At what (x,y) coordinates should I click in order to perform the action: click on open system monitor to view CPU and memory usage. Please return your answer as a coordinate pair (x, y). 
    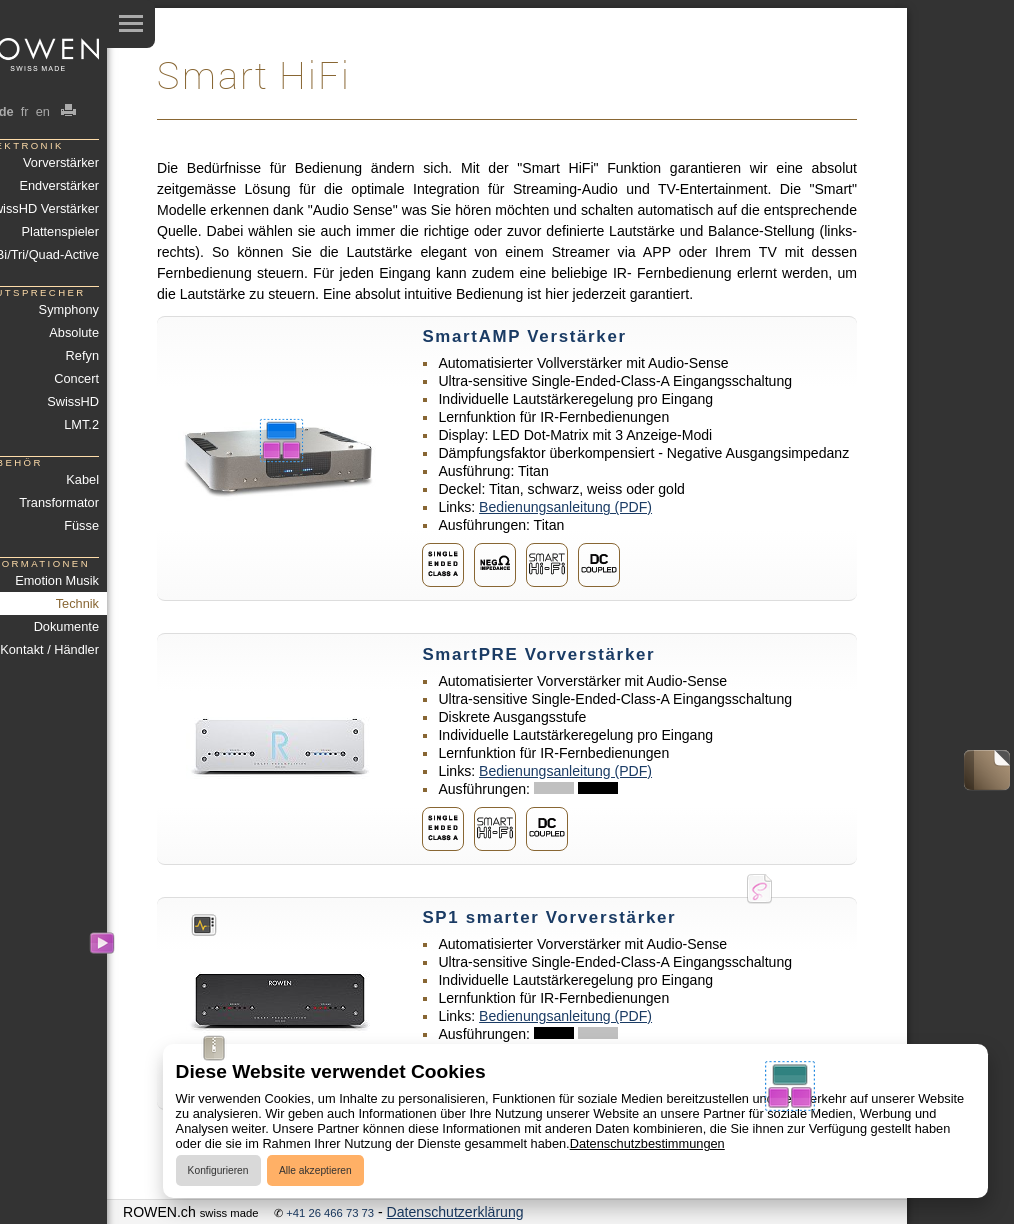
    Looking at the image, I should click on (204, 925).